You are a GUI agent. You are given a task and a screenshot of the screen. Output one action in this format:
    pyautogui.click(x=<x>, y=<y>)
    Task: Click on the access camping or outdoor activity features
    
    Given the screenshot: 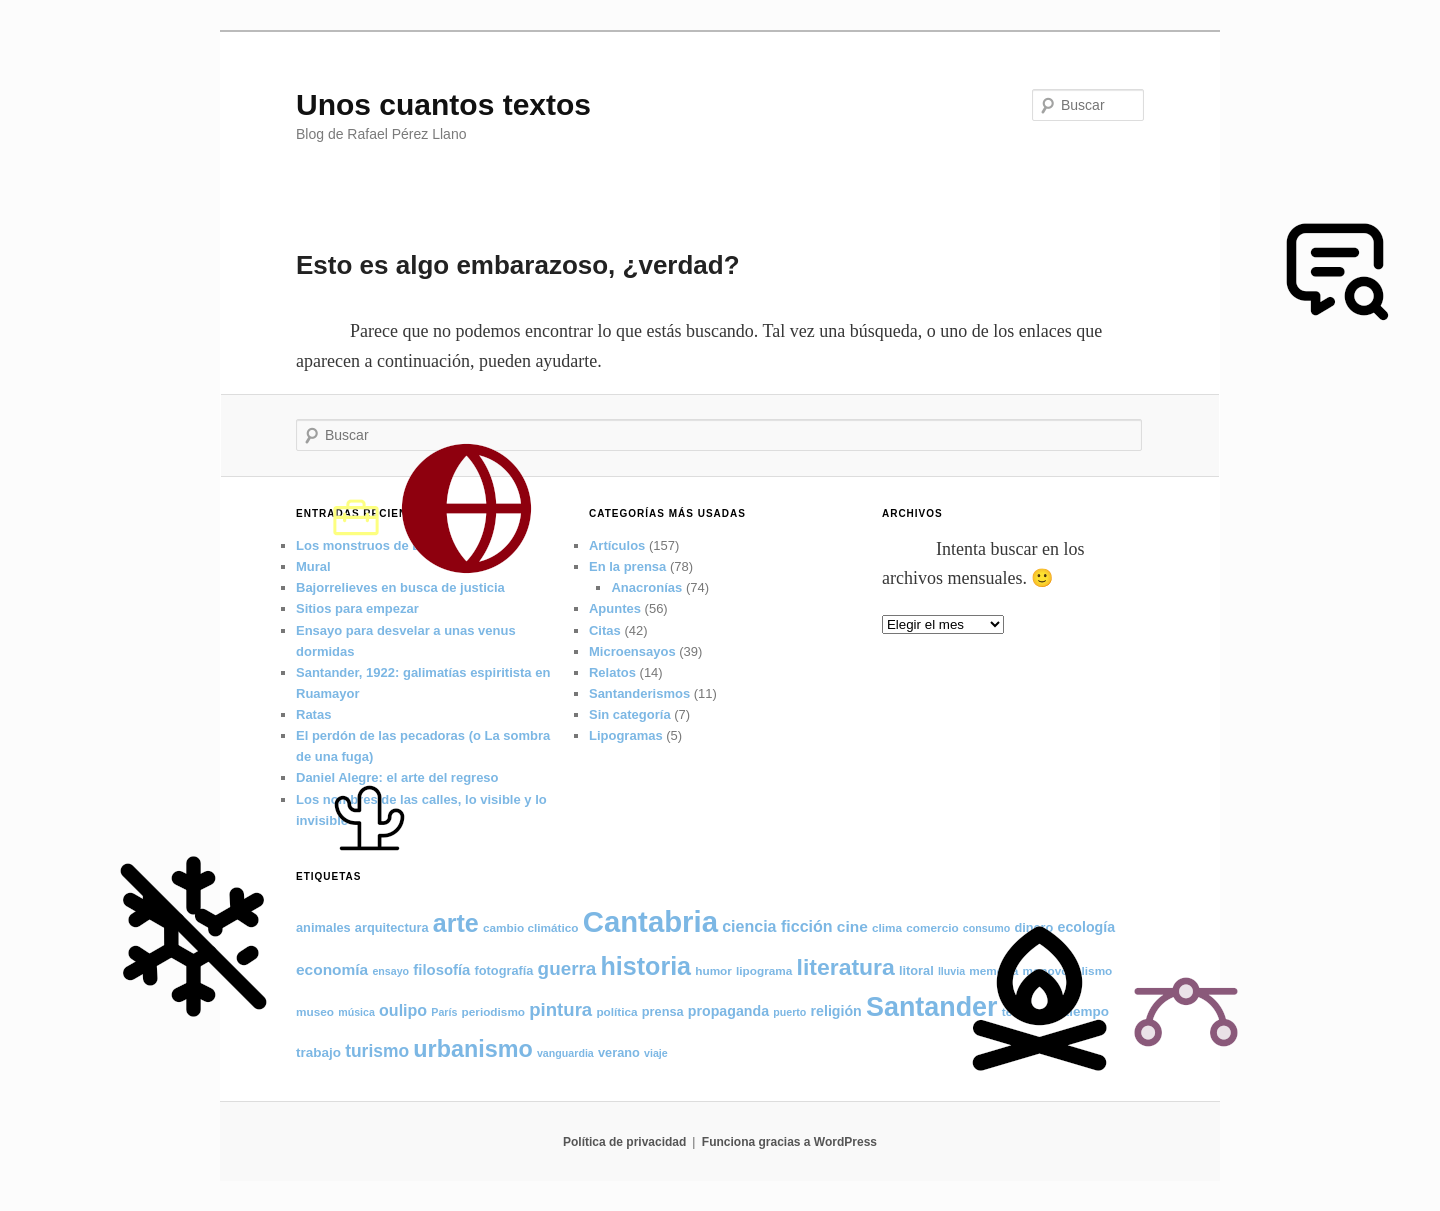 What is the action you would take?
    pyautogui.click(x=1039, y=998)
    